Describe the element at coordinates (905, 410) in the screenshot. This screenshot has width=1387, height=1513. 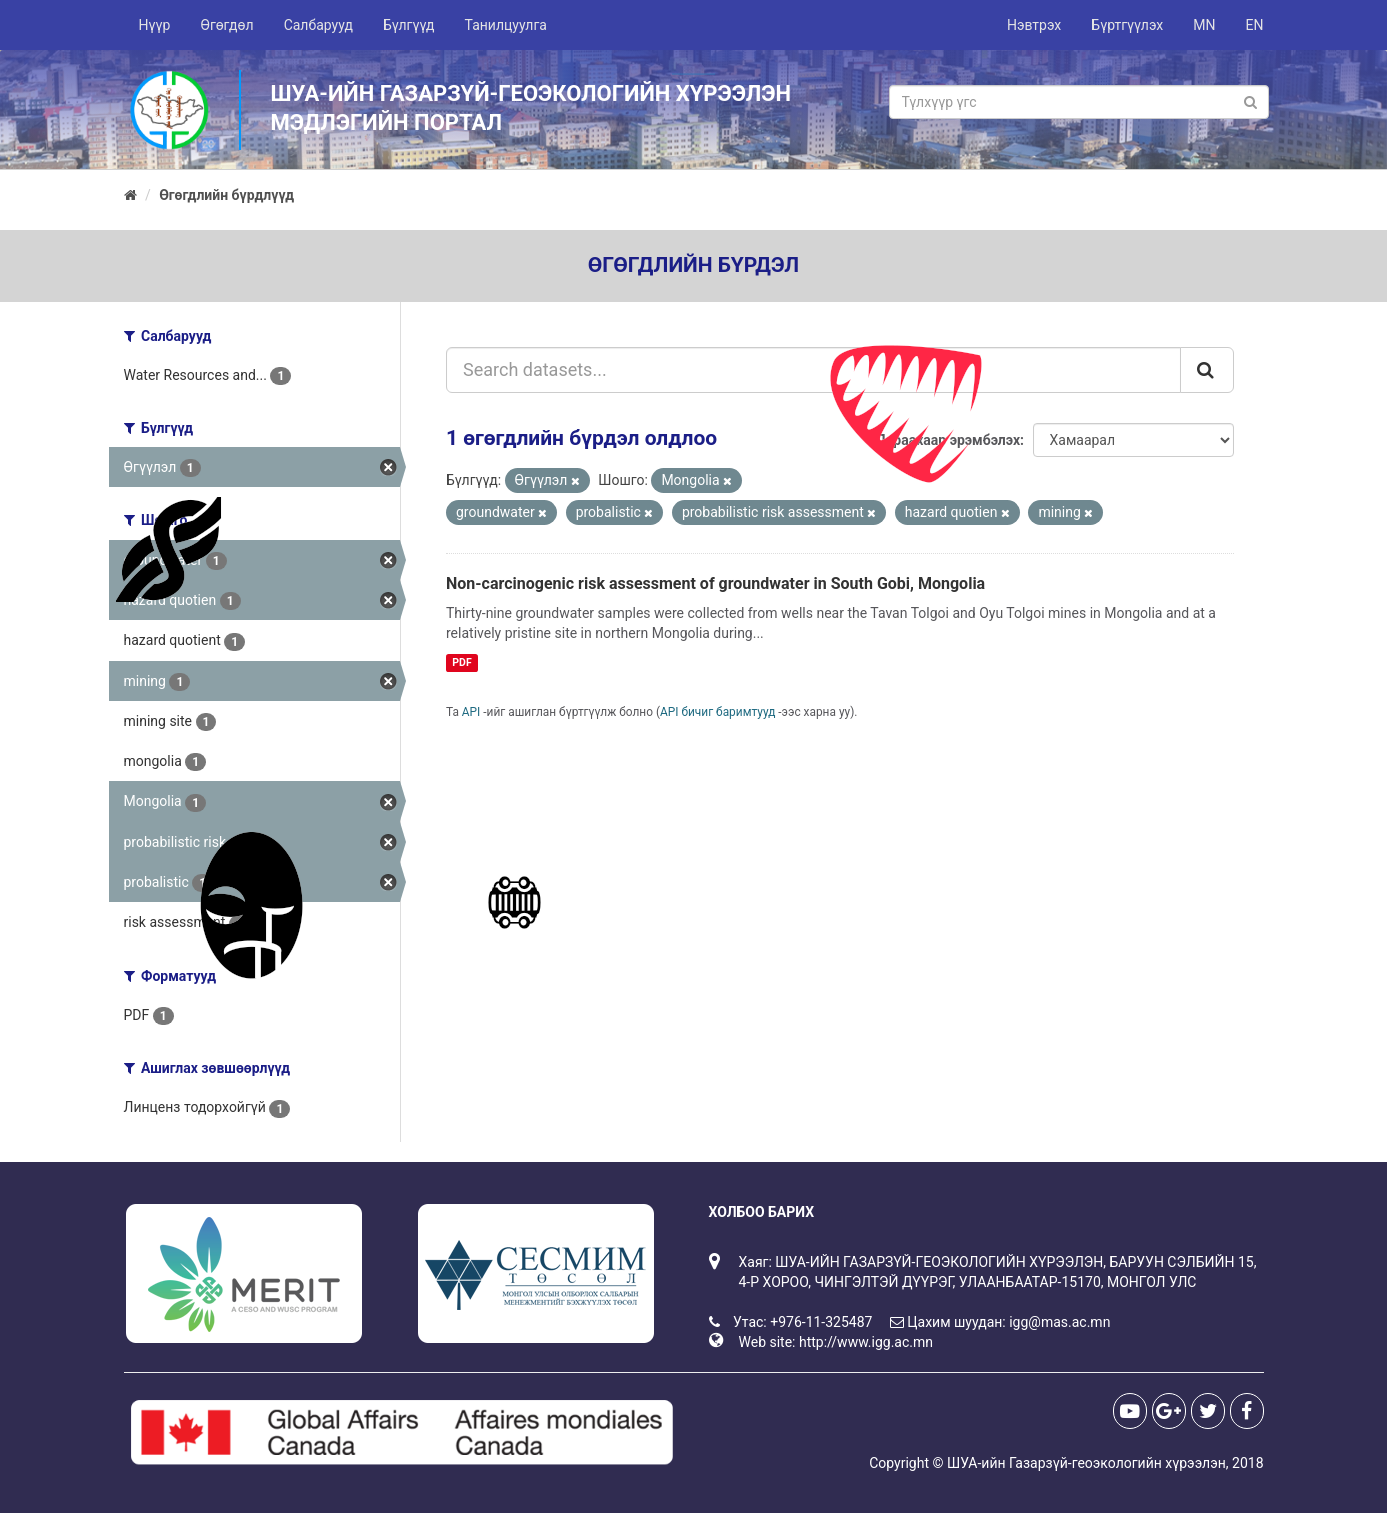
I see `select a monster or creature type in a game` at that location.